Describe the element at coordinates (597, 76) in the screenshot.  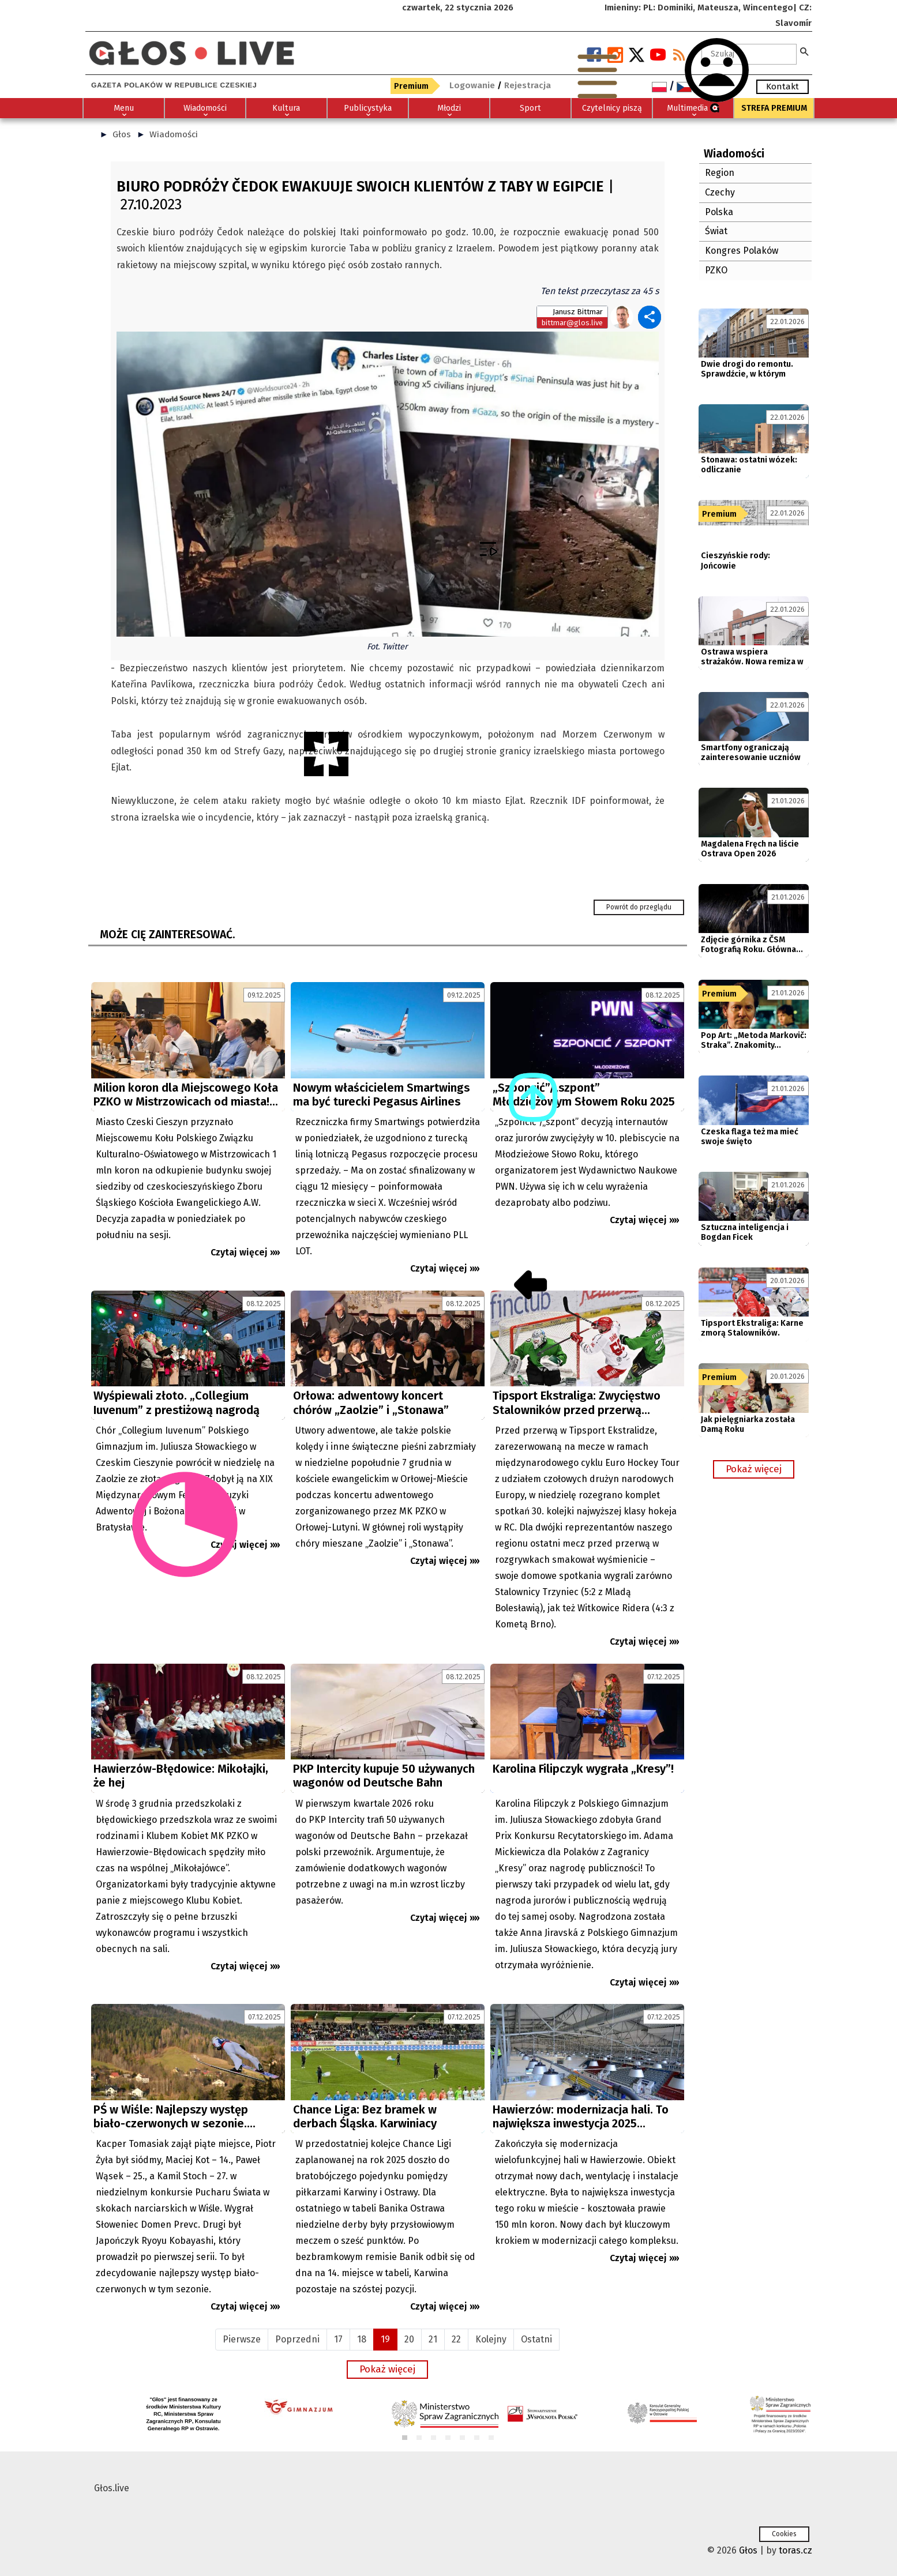
I see `switch to compact list view` at that location.